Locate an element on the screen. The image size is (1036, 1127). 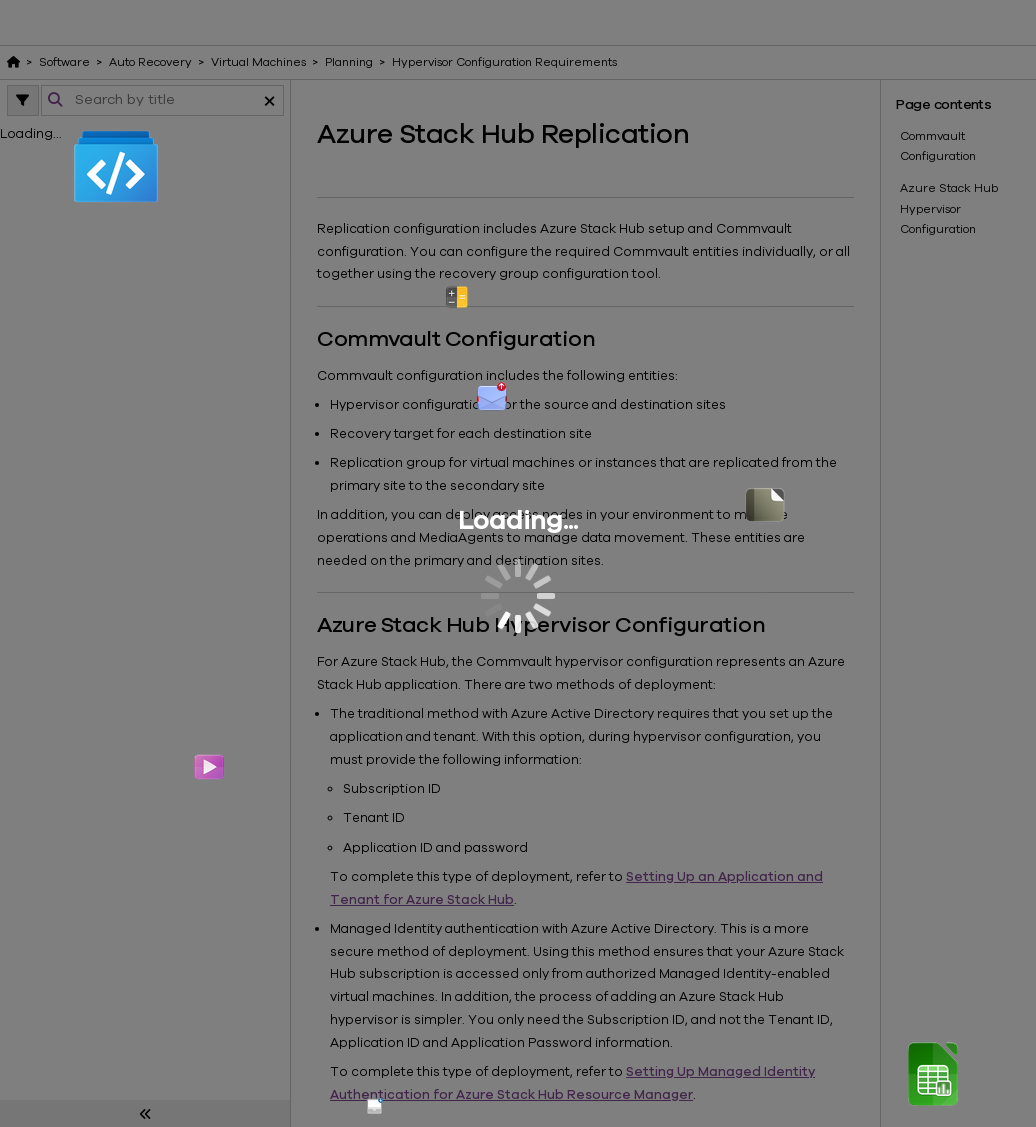
access your email inbox is located at coordinates (374, 1106).